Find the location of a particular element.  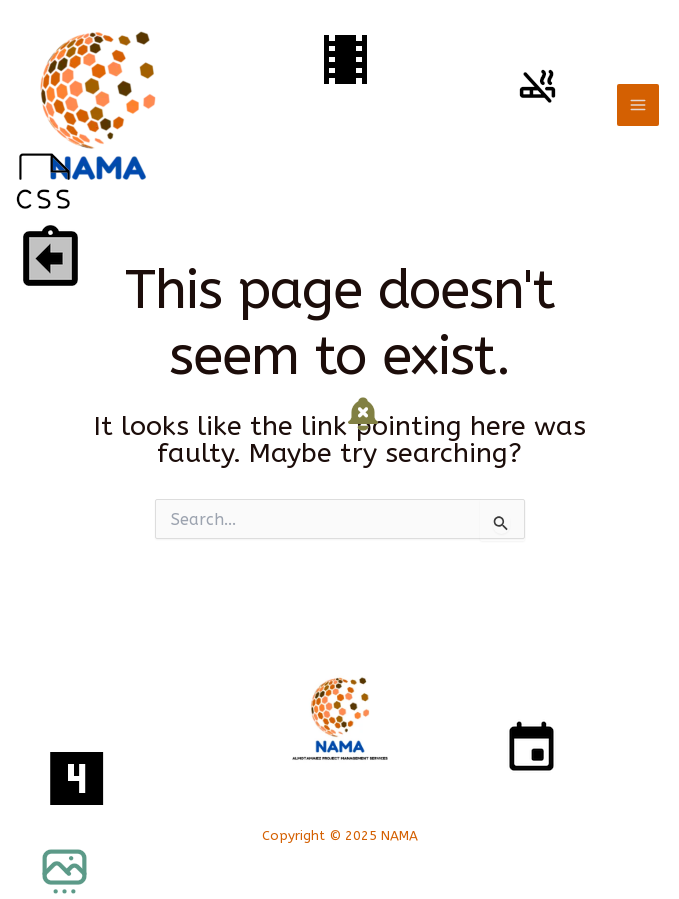

no smoking allowed is located at coordinates (537, 87).